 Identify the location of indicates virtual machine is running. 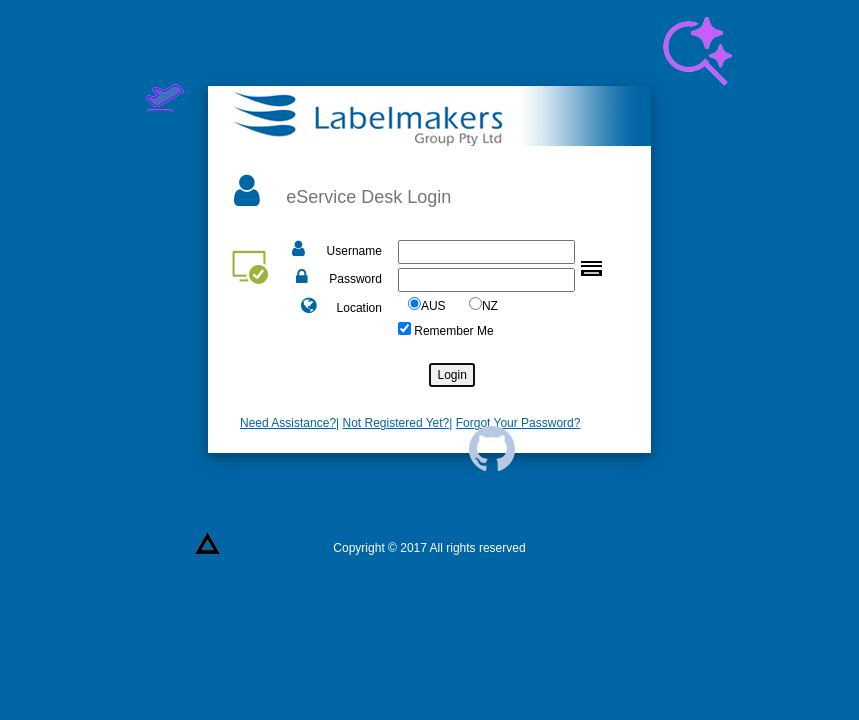
(249, 265).